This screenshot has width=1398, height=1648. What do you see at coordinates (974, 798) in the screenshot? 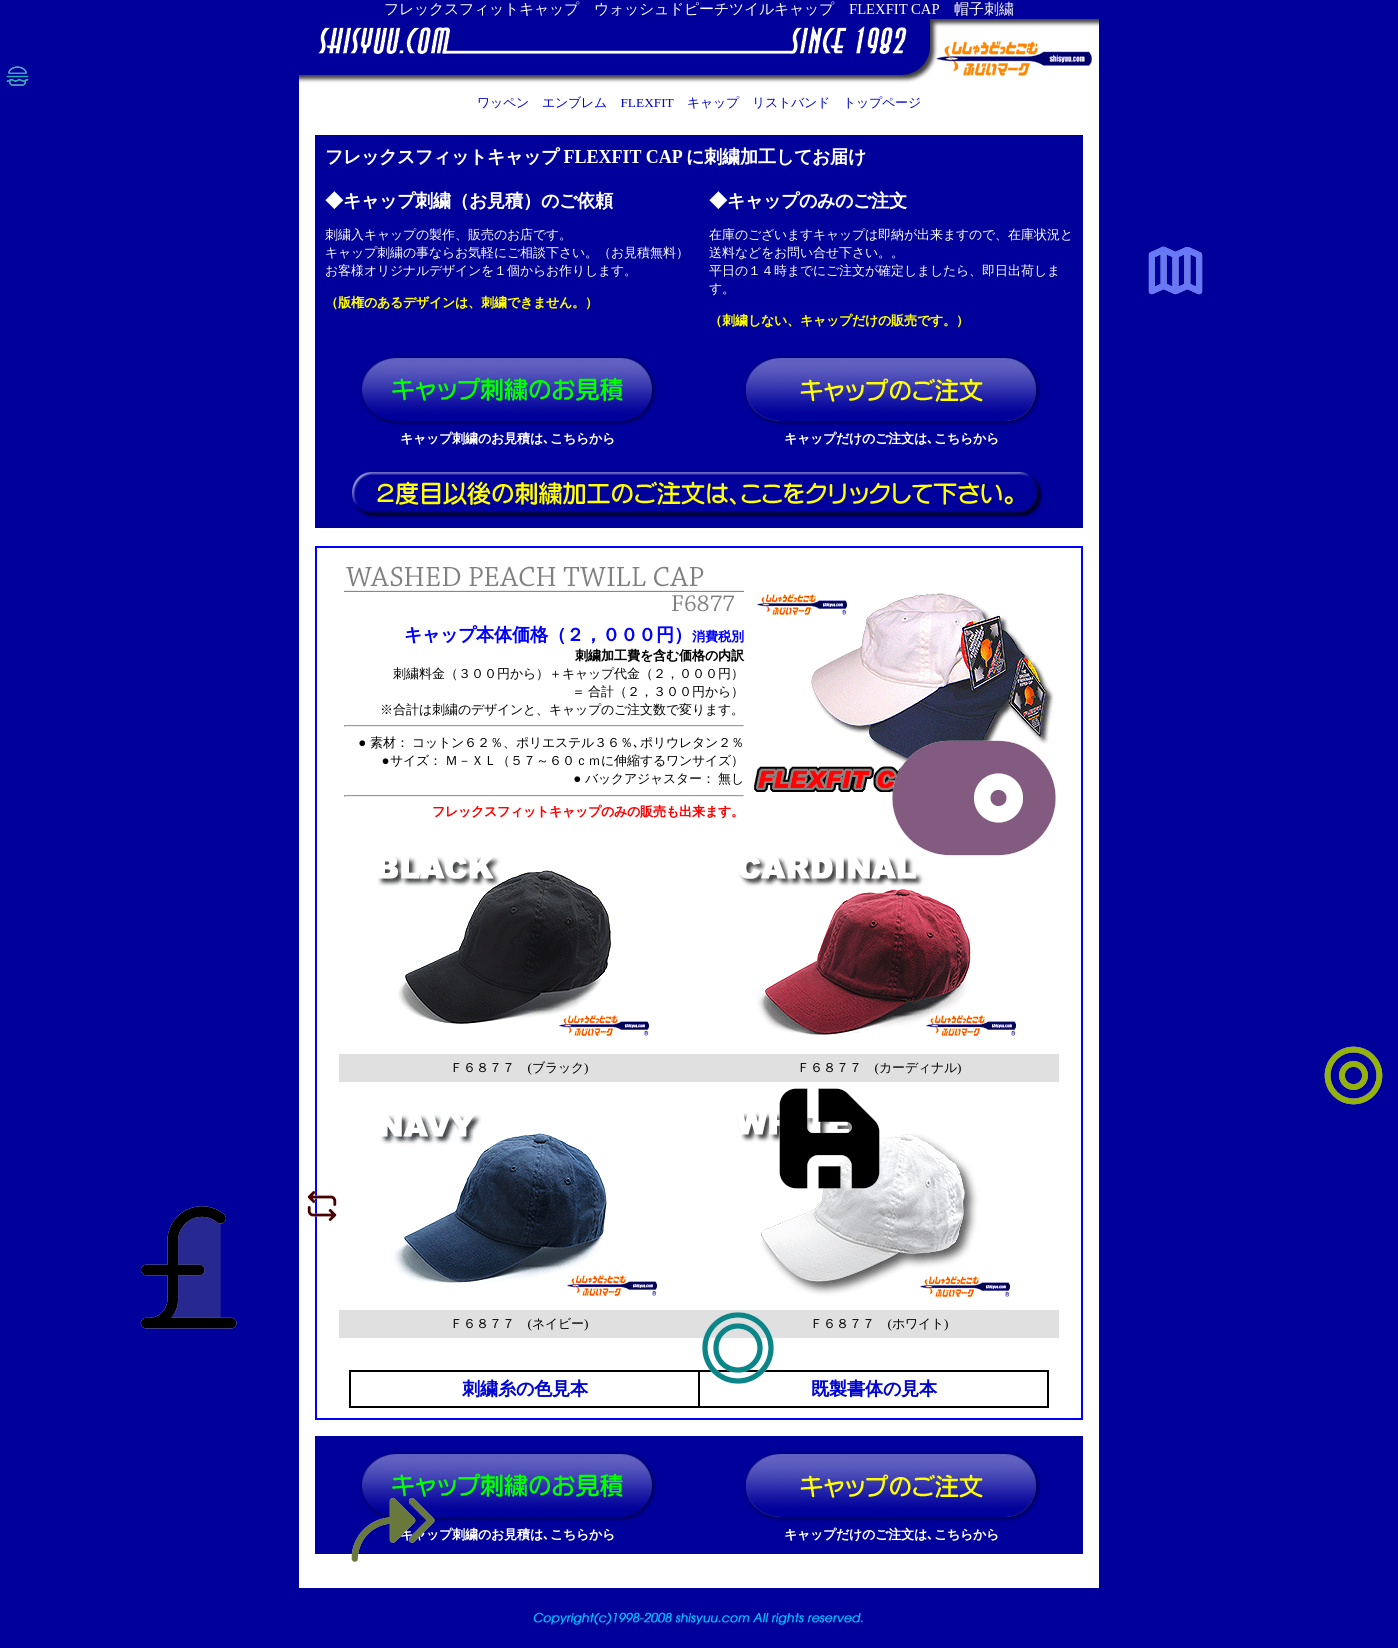
I see `toggle switch in the on/enabled position` at bounding box center [974, 798].